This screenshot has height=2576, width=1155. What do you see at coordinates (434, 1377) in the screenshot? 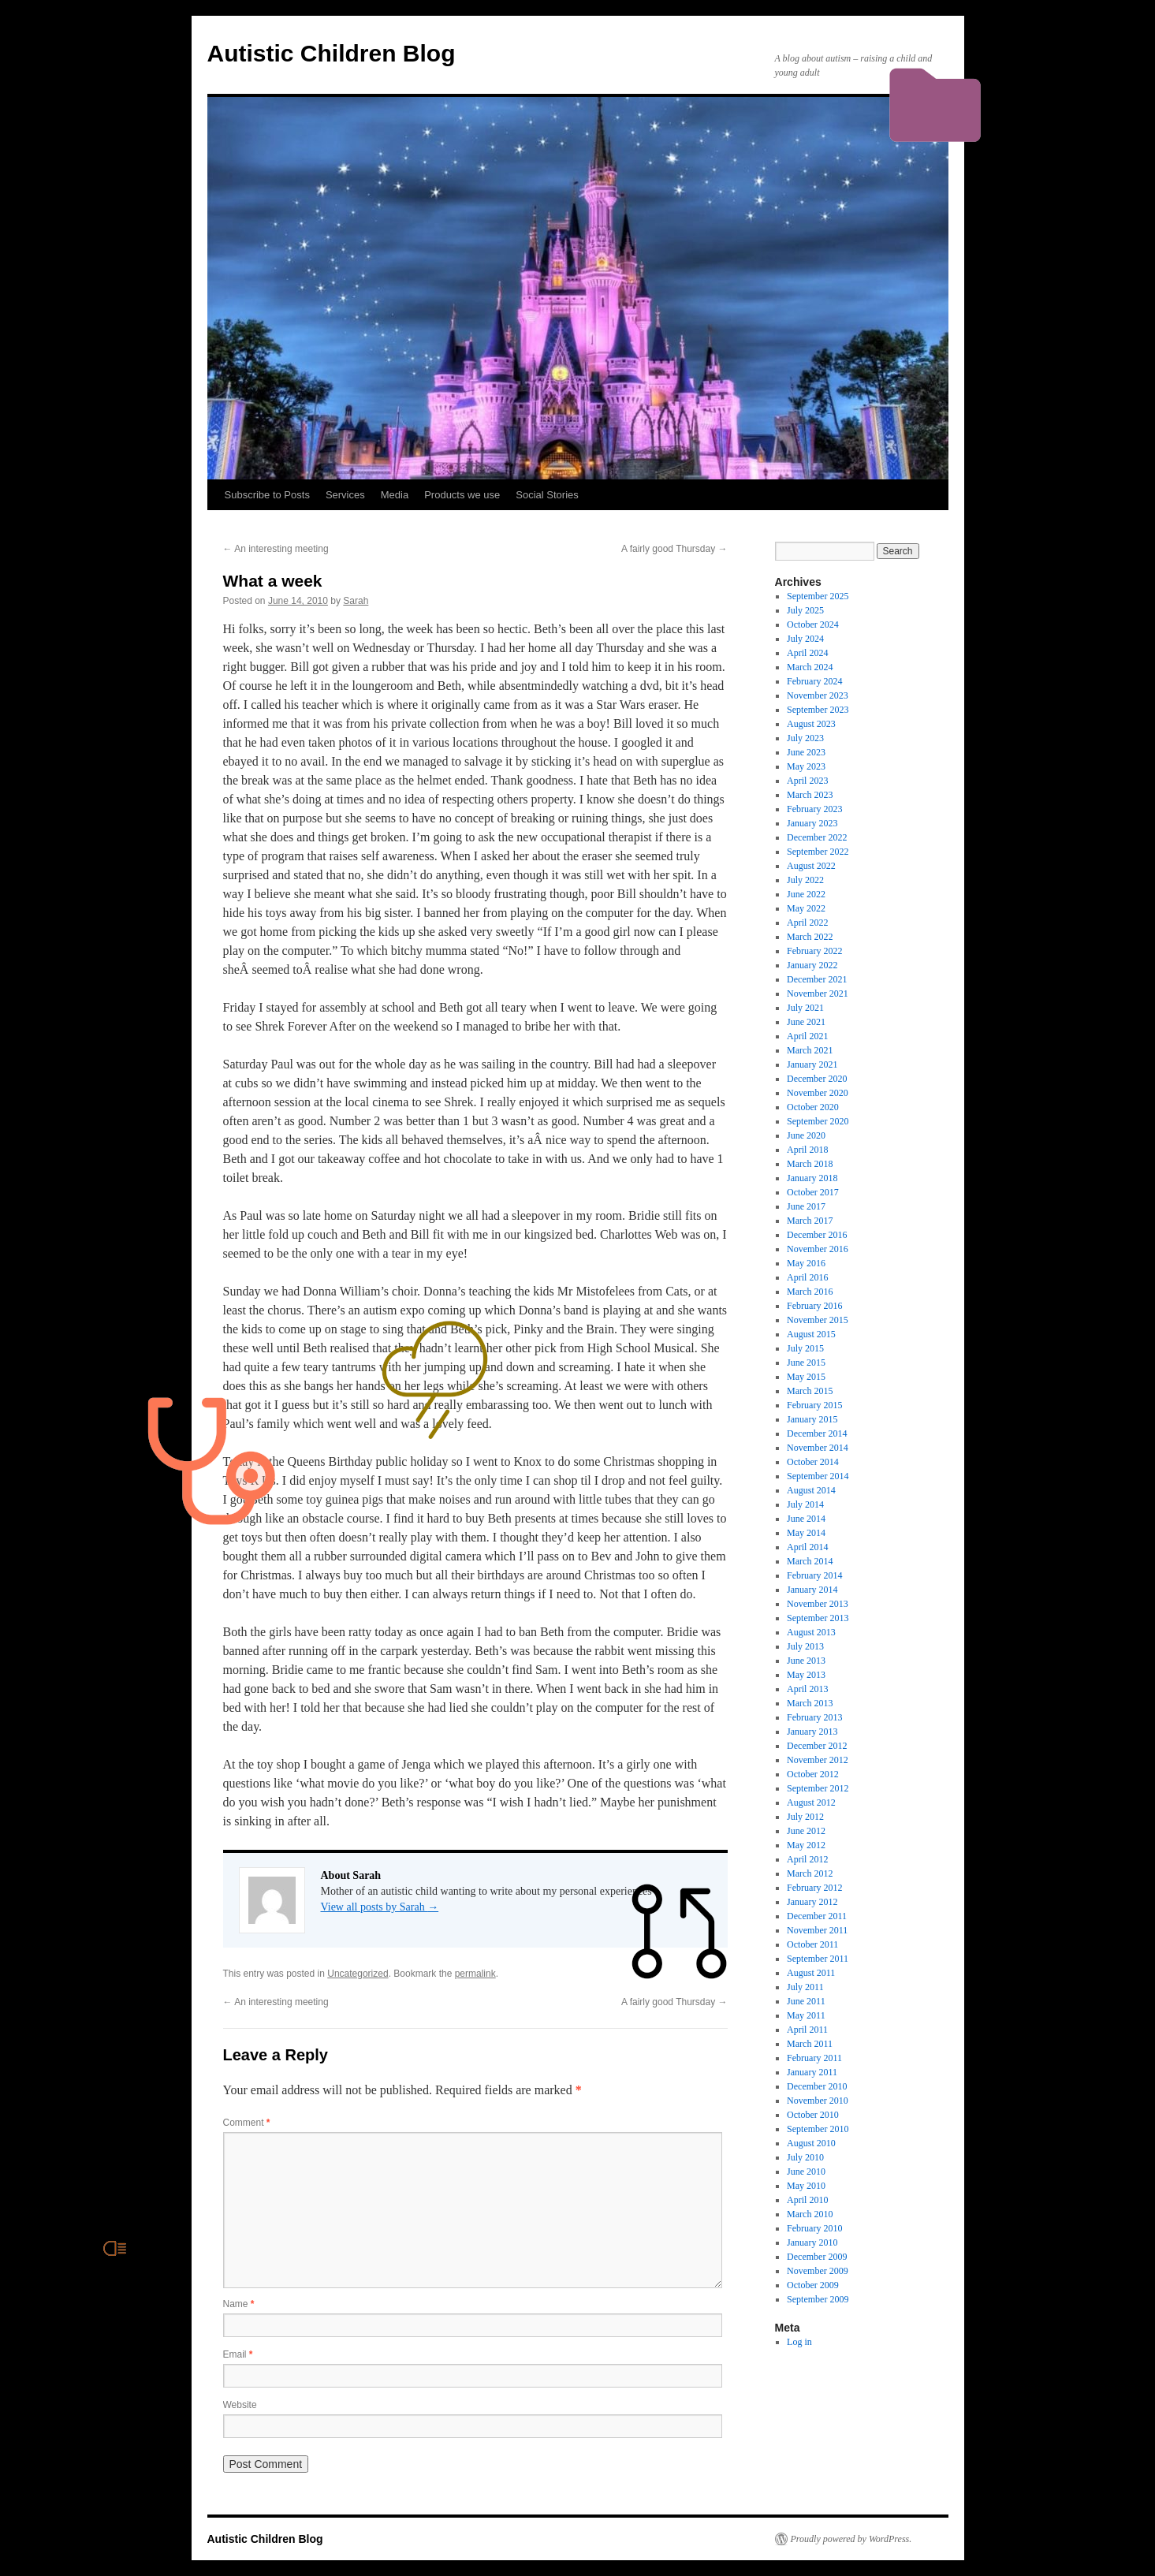
I see `current weather conditions: rain` at bounding box center [434, 1377].